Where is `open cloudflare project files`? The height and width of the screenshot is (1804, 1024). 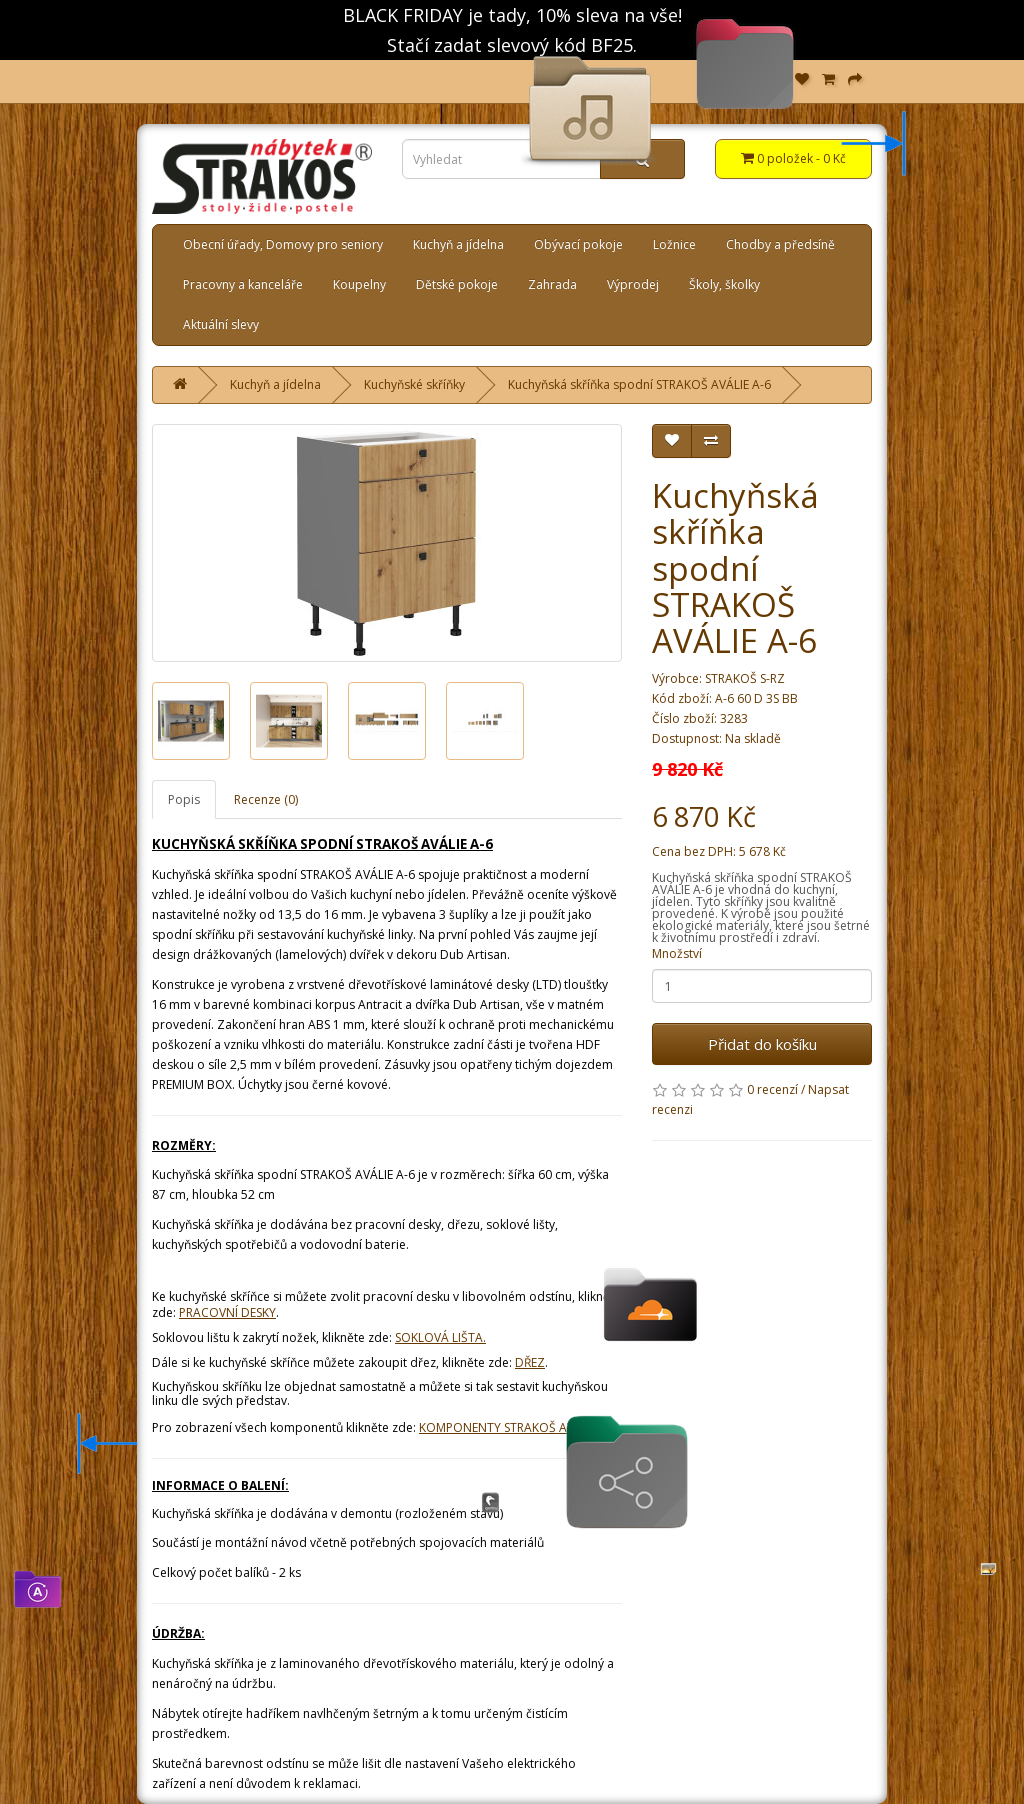
open cloudflare project files is located at coordinates (650, 1307).